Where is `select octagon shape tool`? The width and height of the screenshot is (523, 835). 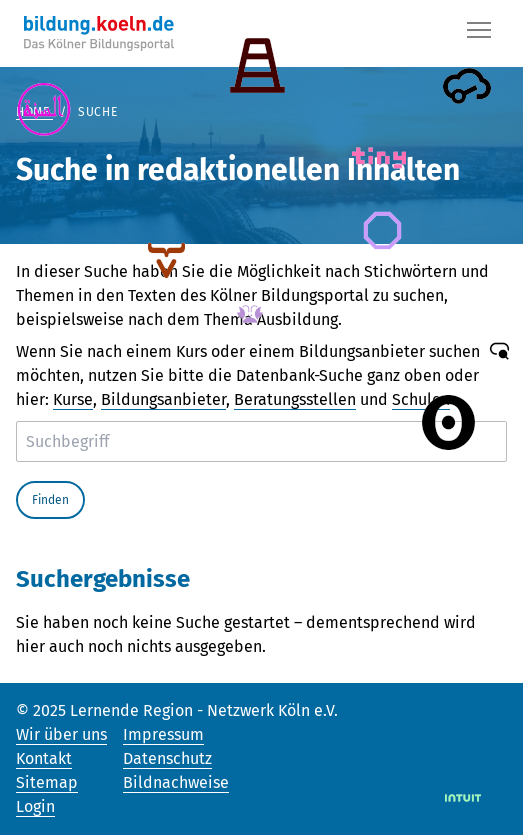 select octagon shape tool is located at coordinates (382, 230).